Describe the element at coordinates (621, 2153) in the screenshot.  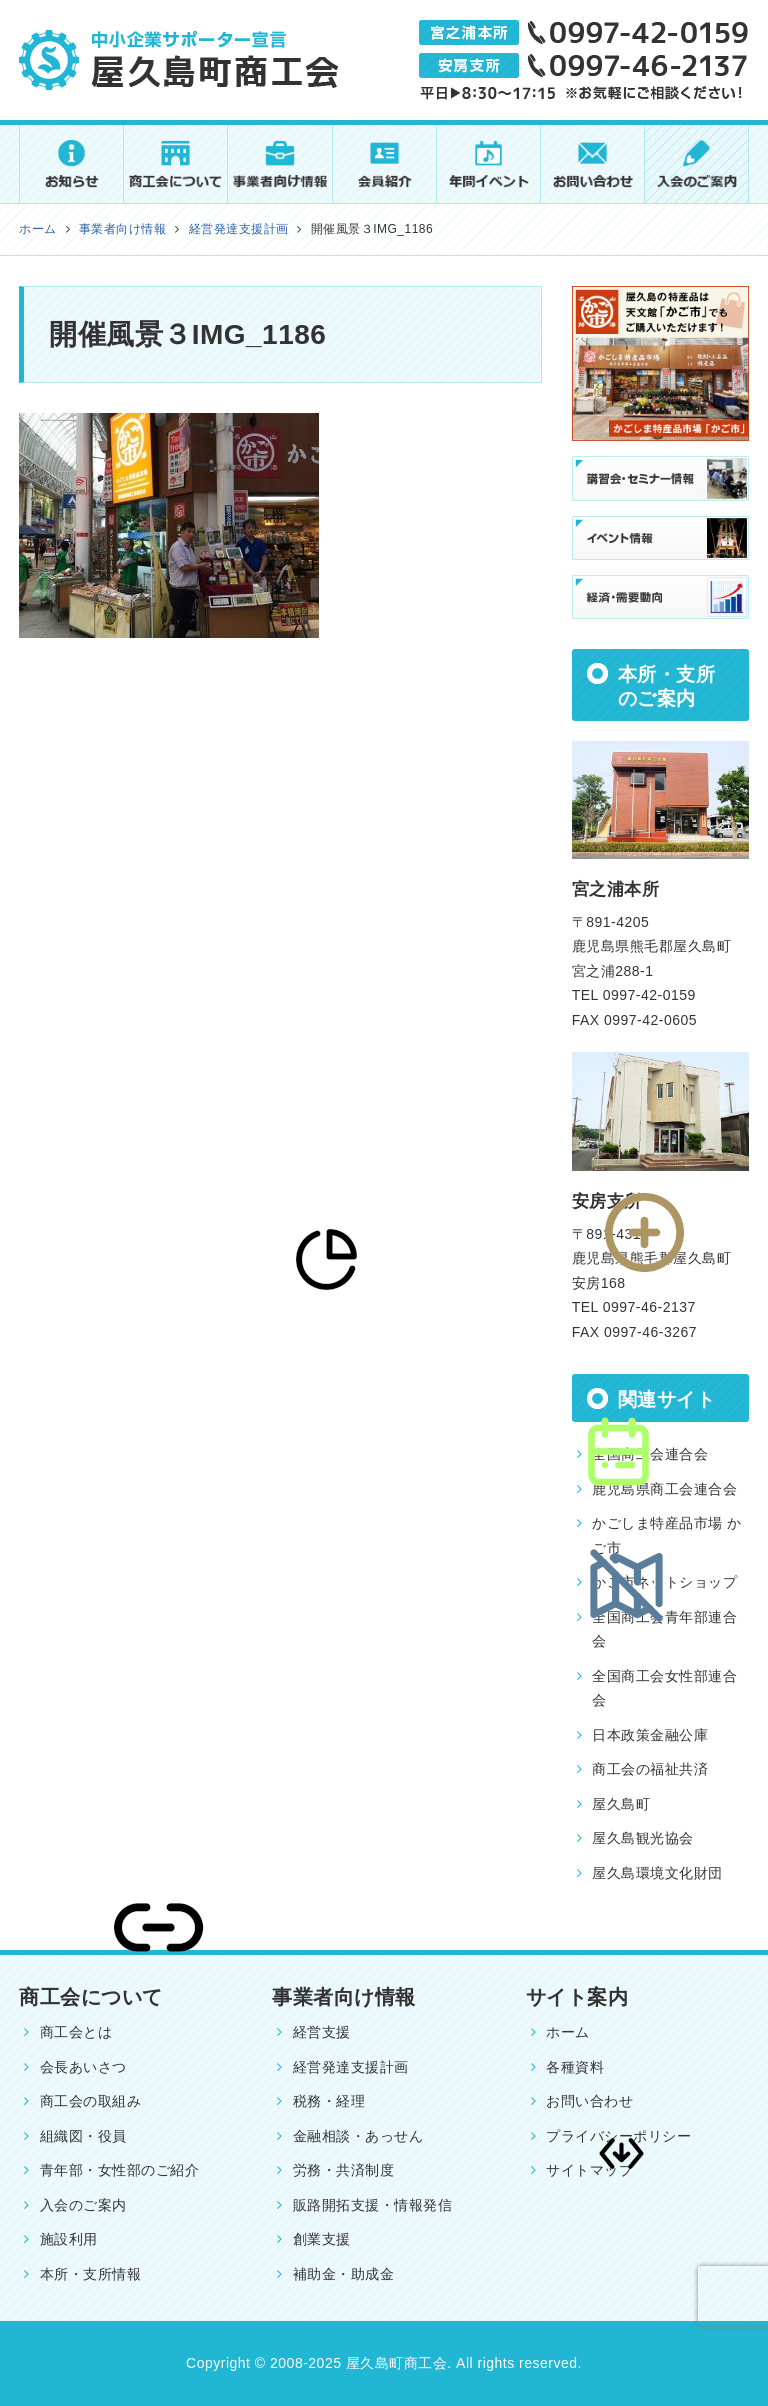
I see `download source code or code files` at that location.